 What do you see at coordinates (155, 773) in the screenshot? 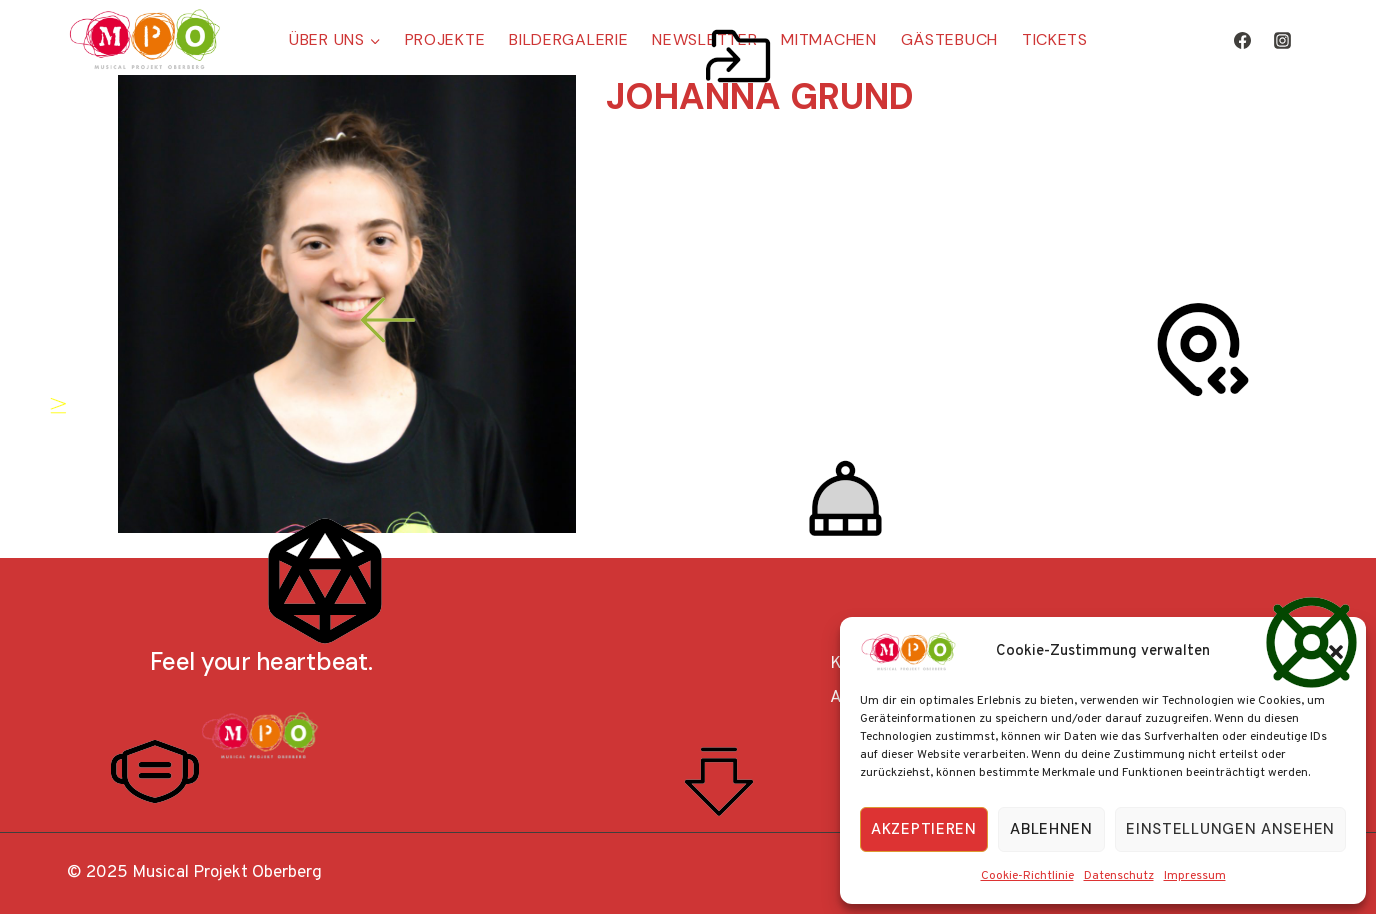
I see `indicates mask required area or health guidelines` at bounding box center [155, 773].